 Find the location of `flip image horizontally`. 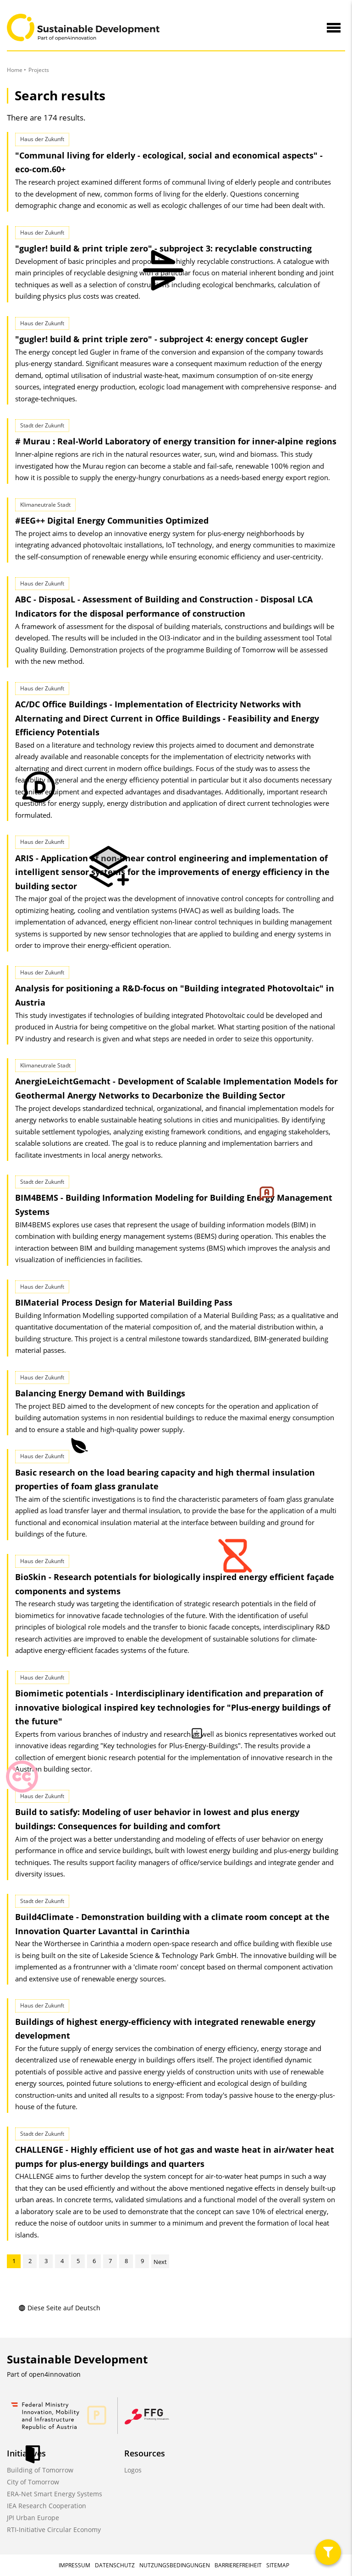

flip image horizontally is located at coordinates (163, 270).